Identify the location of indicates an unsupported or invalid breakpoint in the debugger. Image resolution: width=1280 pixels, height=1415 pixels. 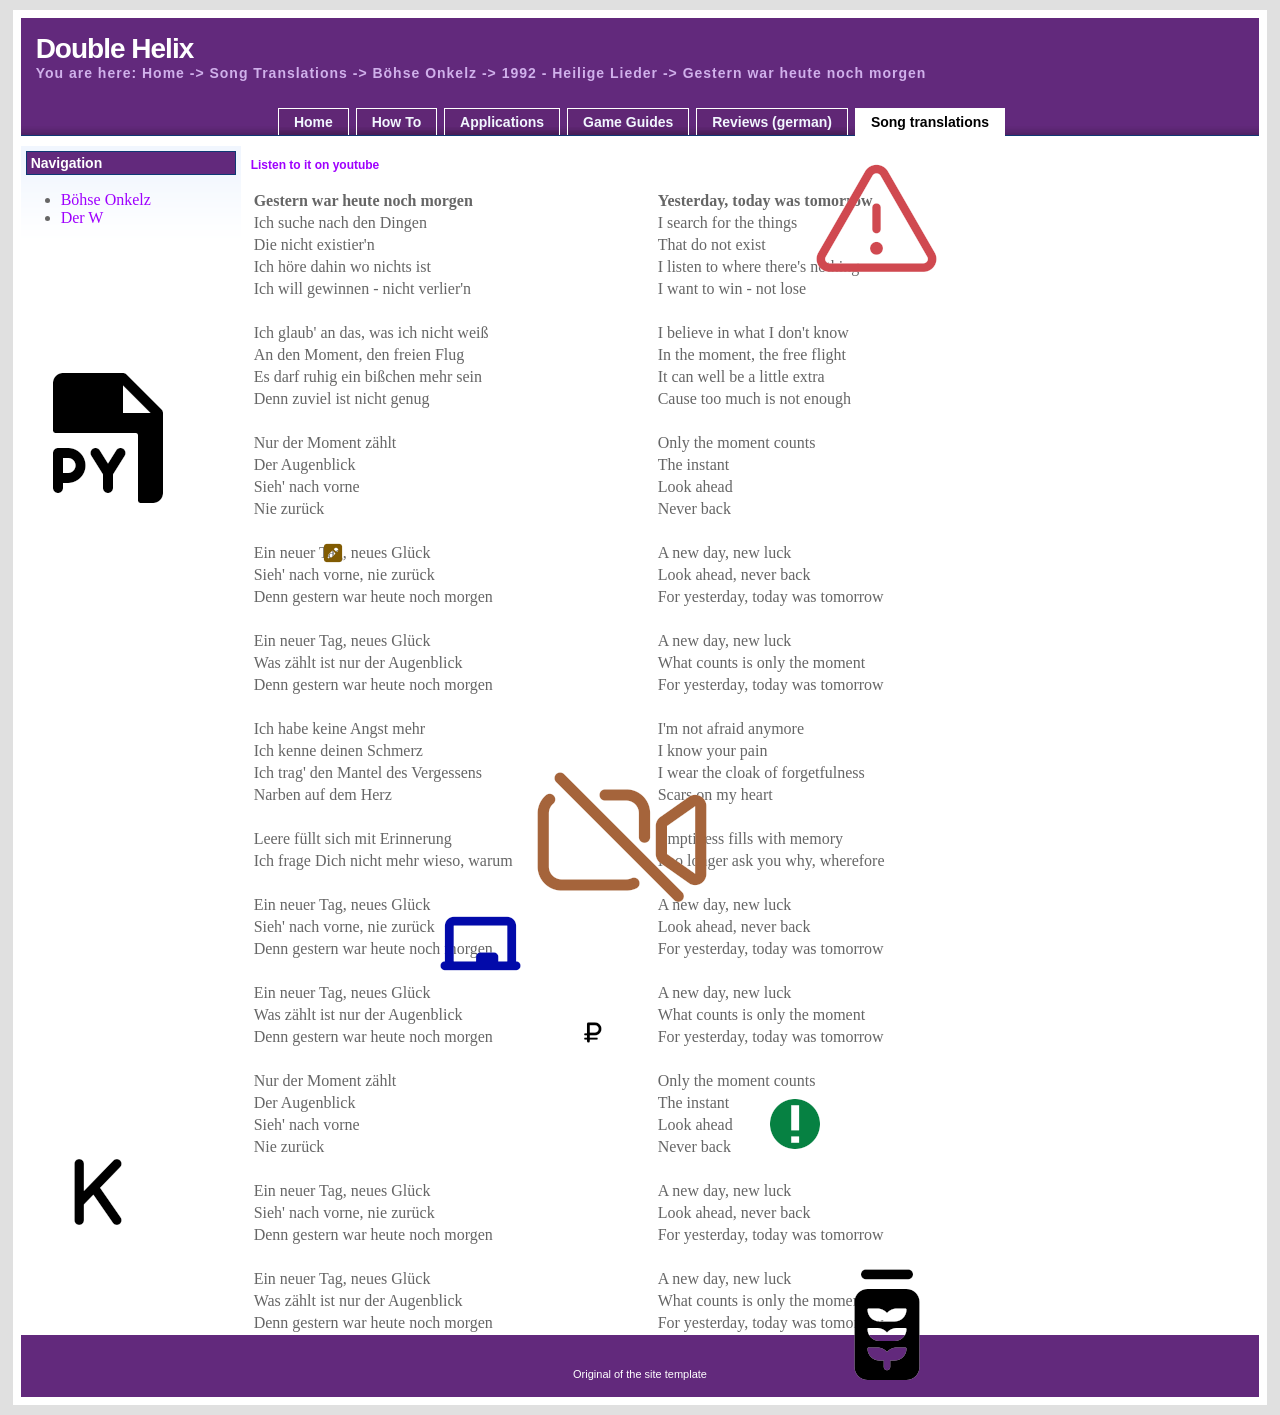
(795, 1124).